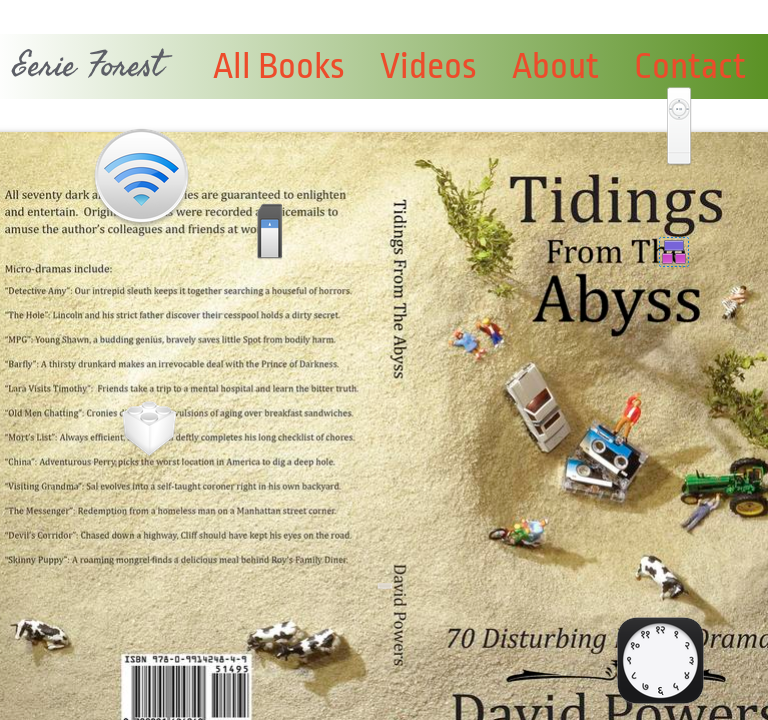  Describe the element at coordinates (385, 586) in the screenshot. I see `connect a bluetooth keyboard` at that location.